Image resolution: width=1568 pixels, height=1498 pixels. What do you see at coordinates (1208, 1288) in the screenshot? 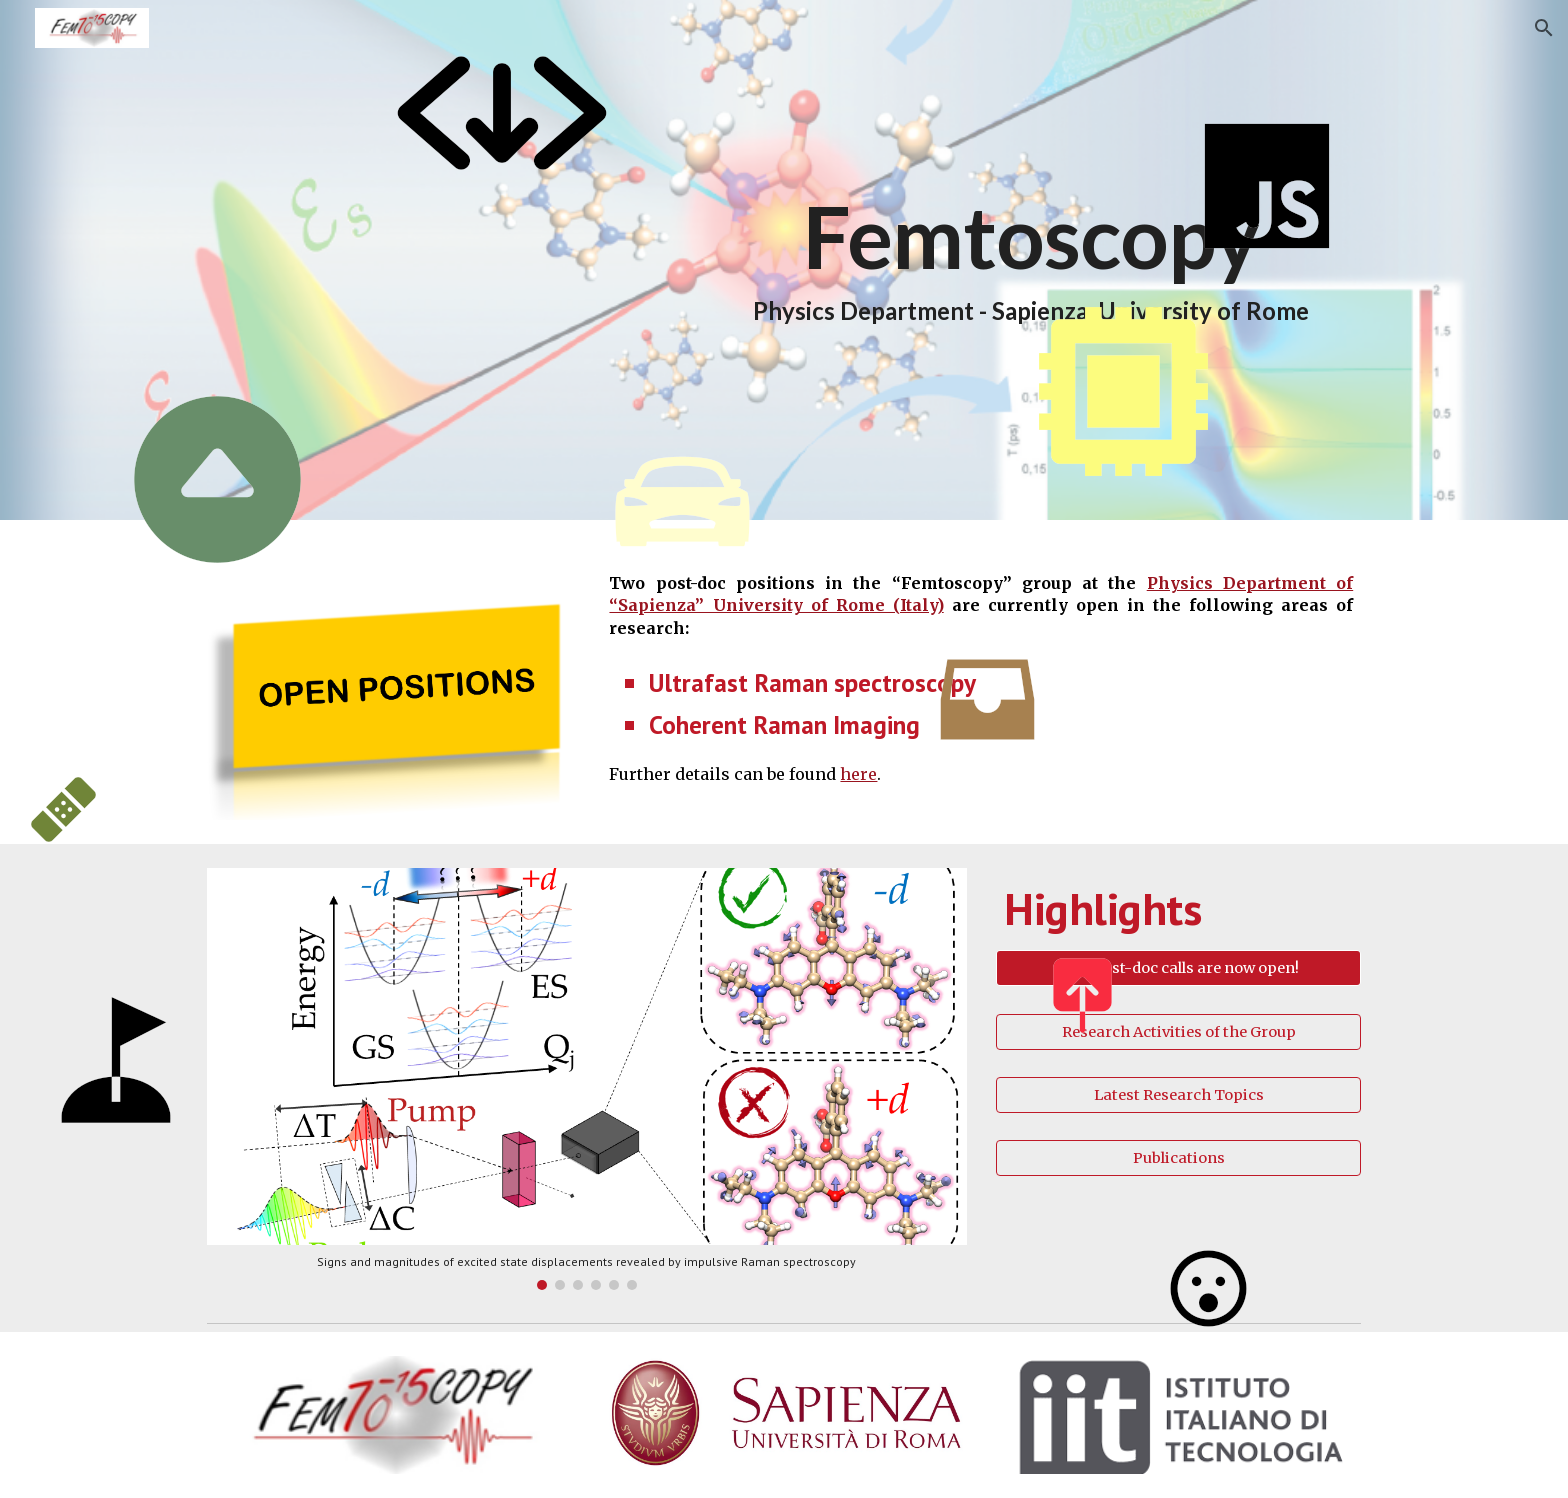
I see `indicates a surprise or unexpected event notification` at bounding box center [1208, 1288].